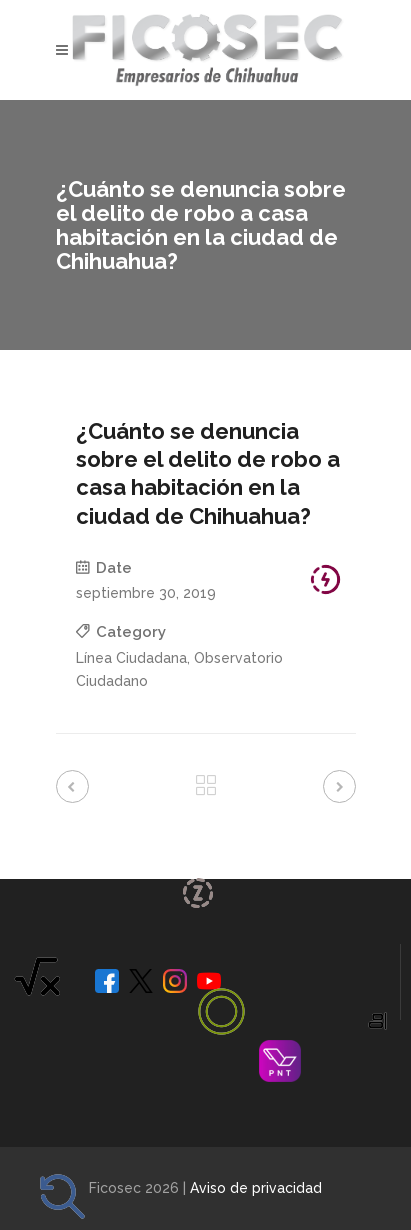 This screenshot has width=411, height=1230. Describe the element at coordinates (325, 579) in the screenshot. I see `battery is currently charging` at that location.